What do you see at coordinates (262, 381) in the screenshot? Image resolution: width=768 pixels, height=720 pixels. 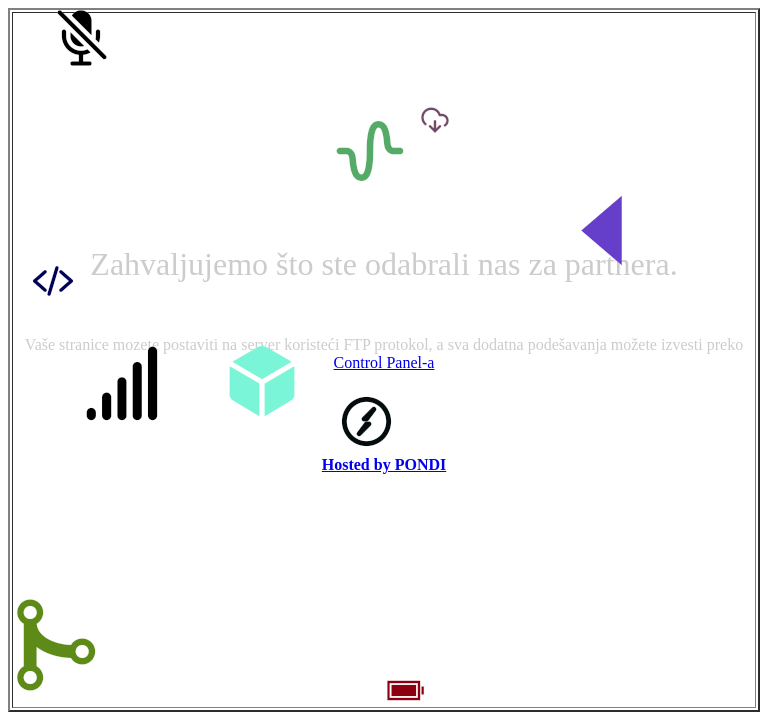 I see `view 3D model or object` at bounding box center [262, 381].